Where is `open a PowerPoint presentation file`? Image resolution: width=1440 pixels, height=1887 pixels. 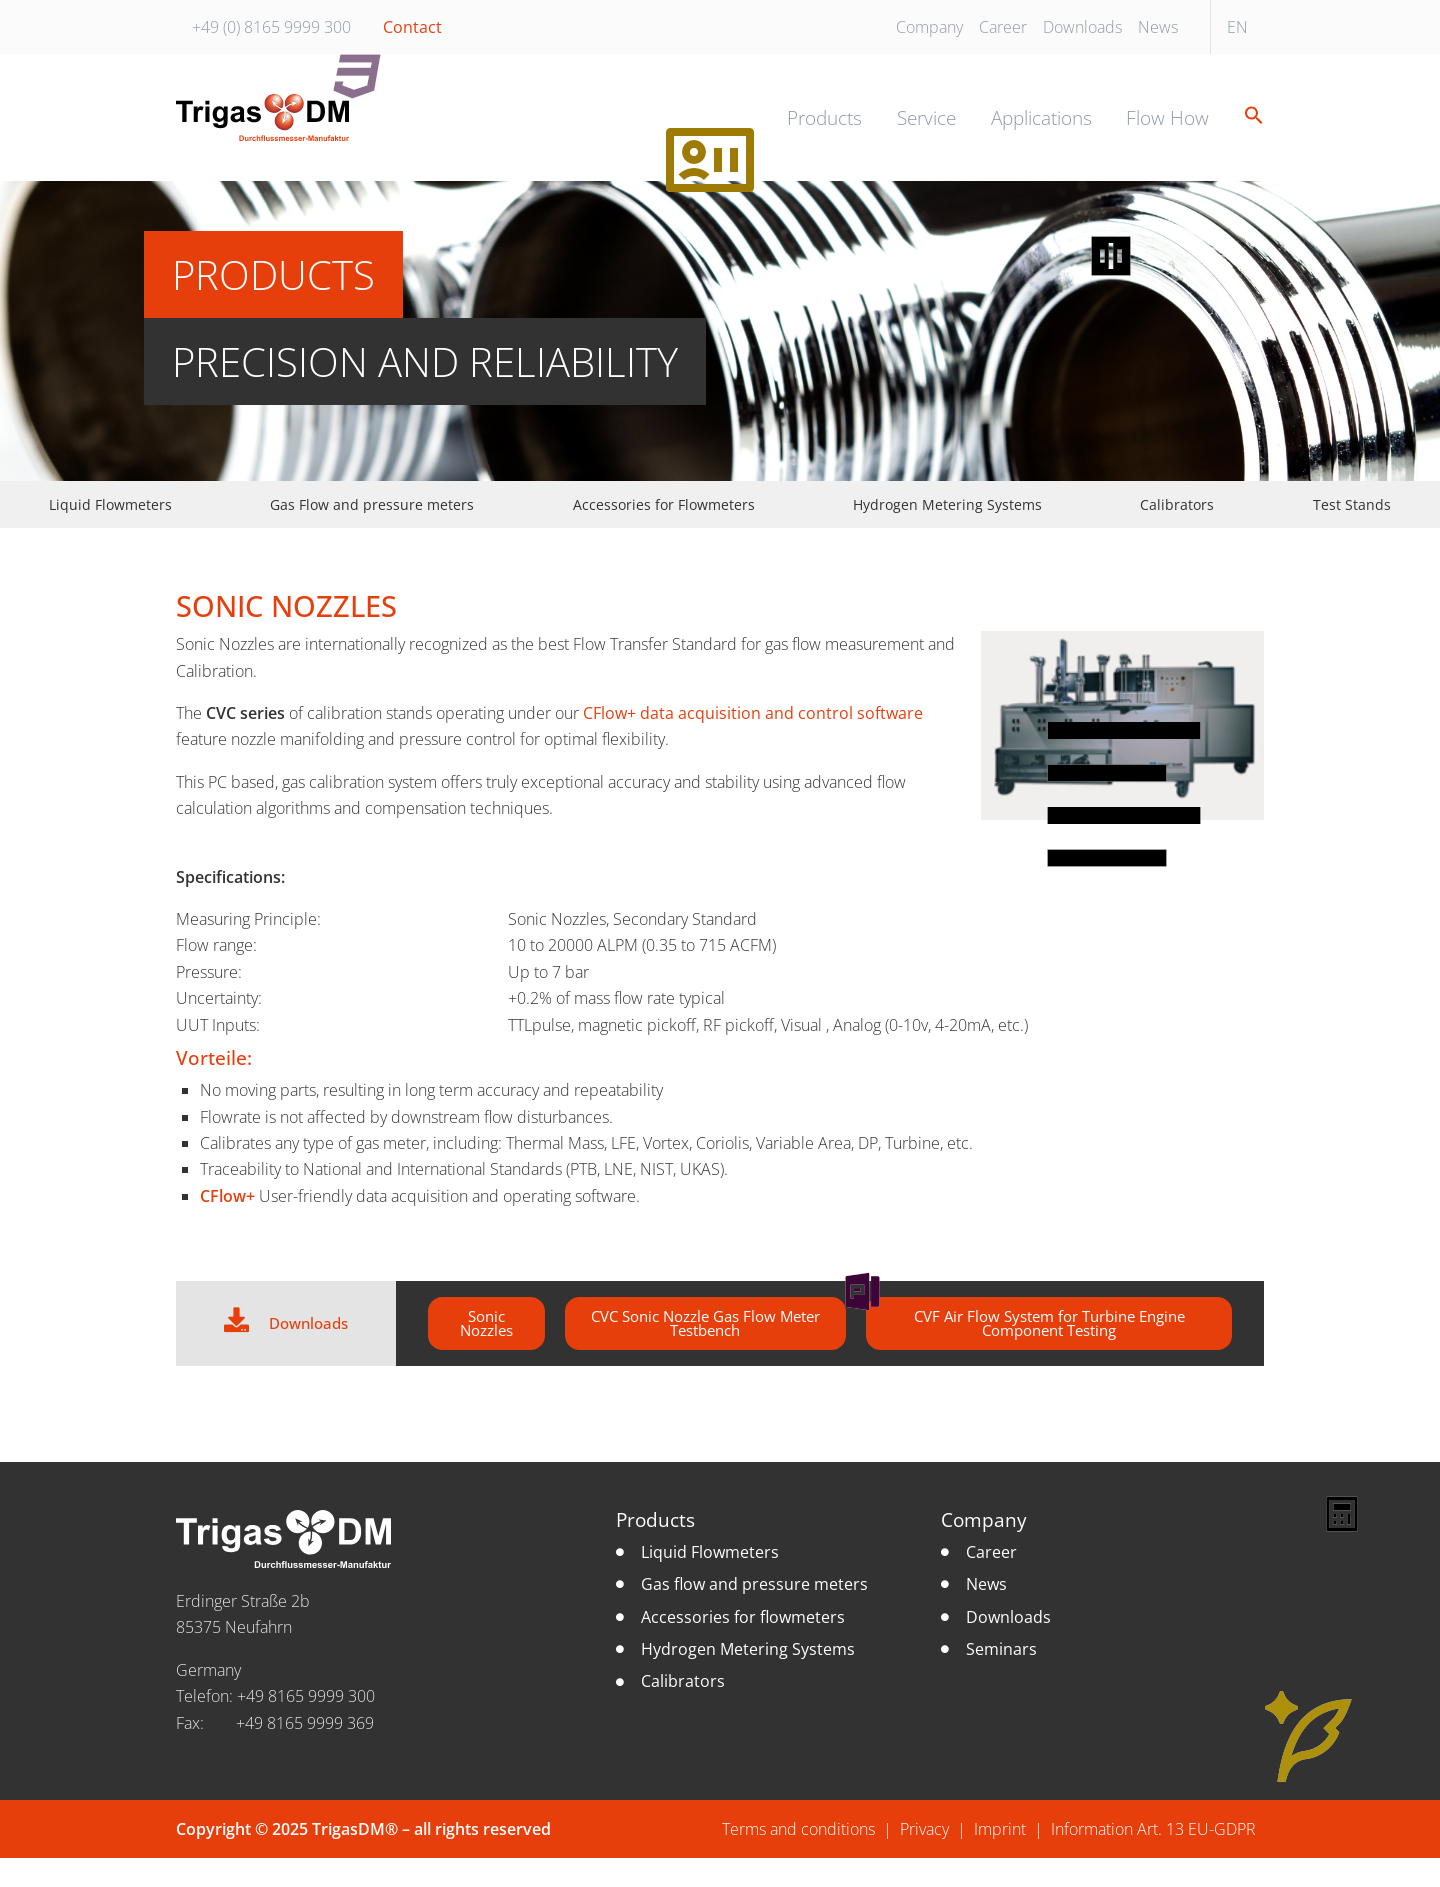
open a PowerPoint presentation file is located at coordinates (862, 1291).